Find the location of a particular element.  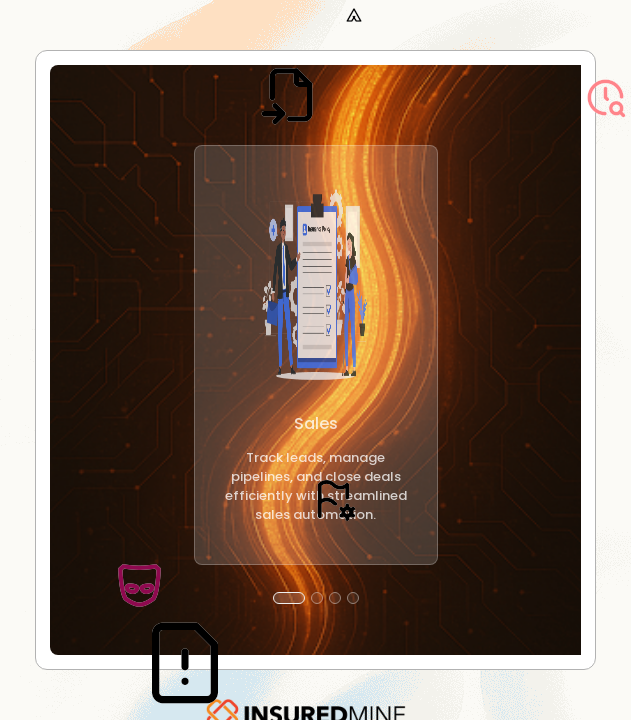

view camping or outdoor accommodation options is located at coordinates (354, 15).